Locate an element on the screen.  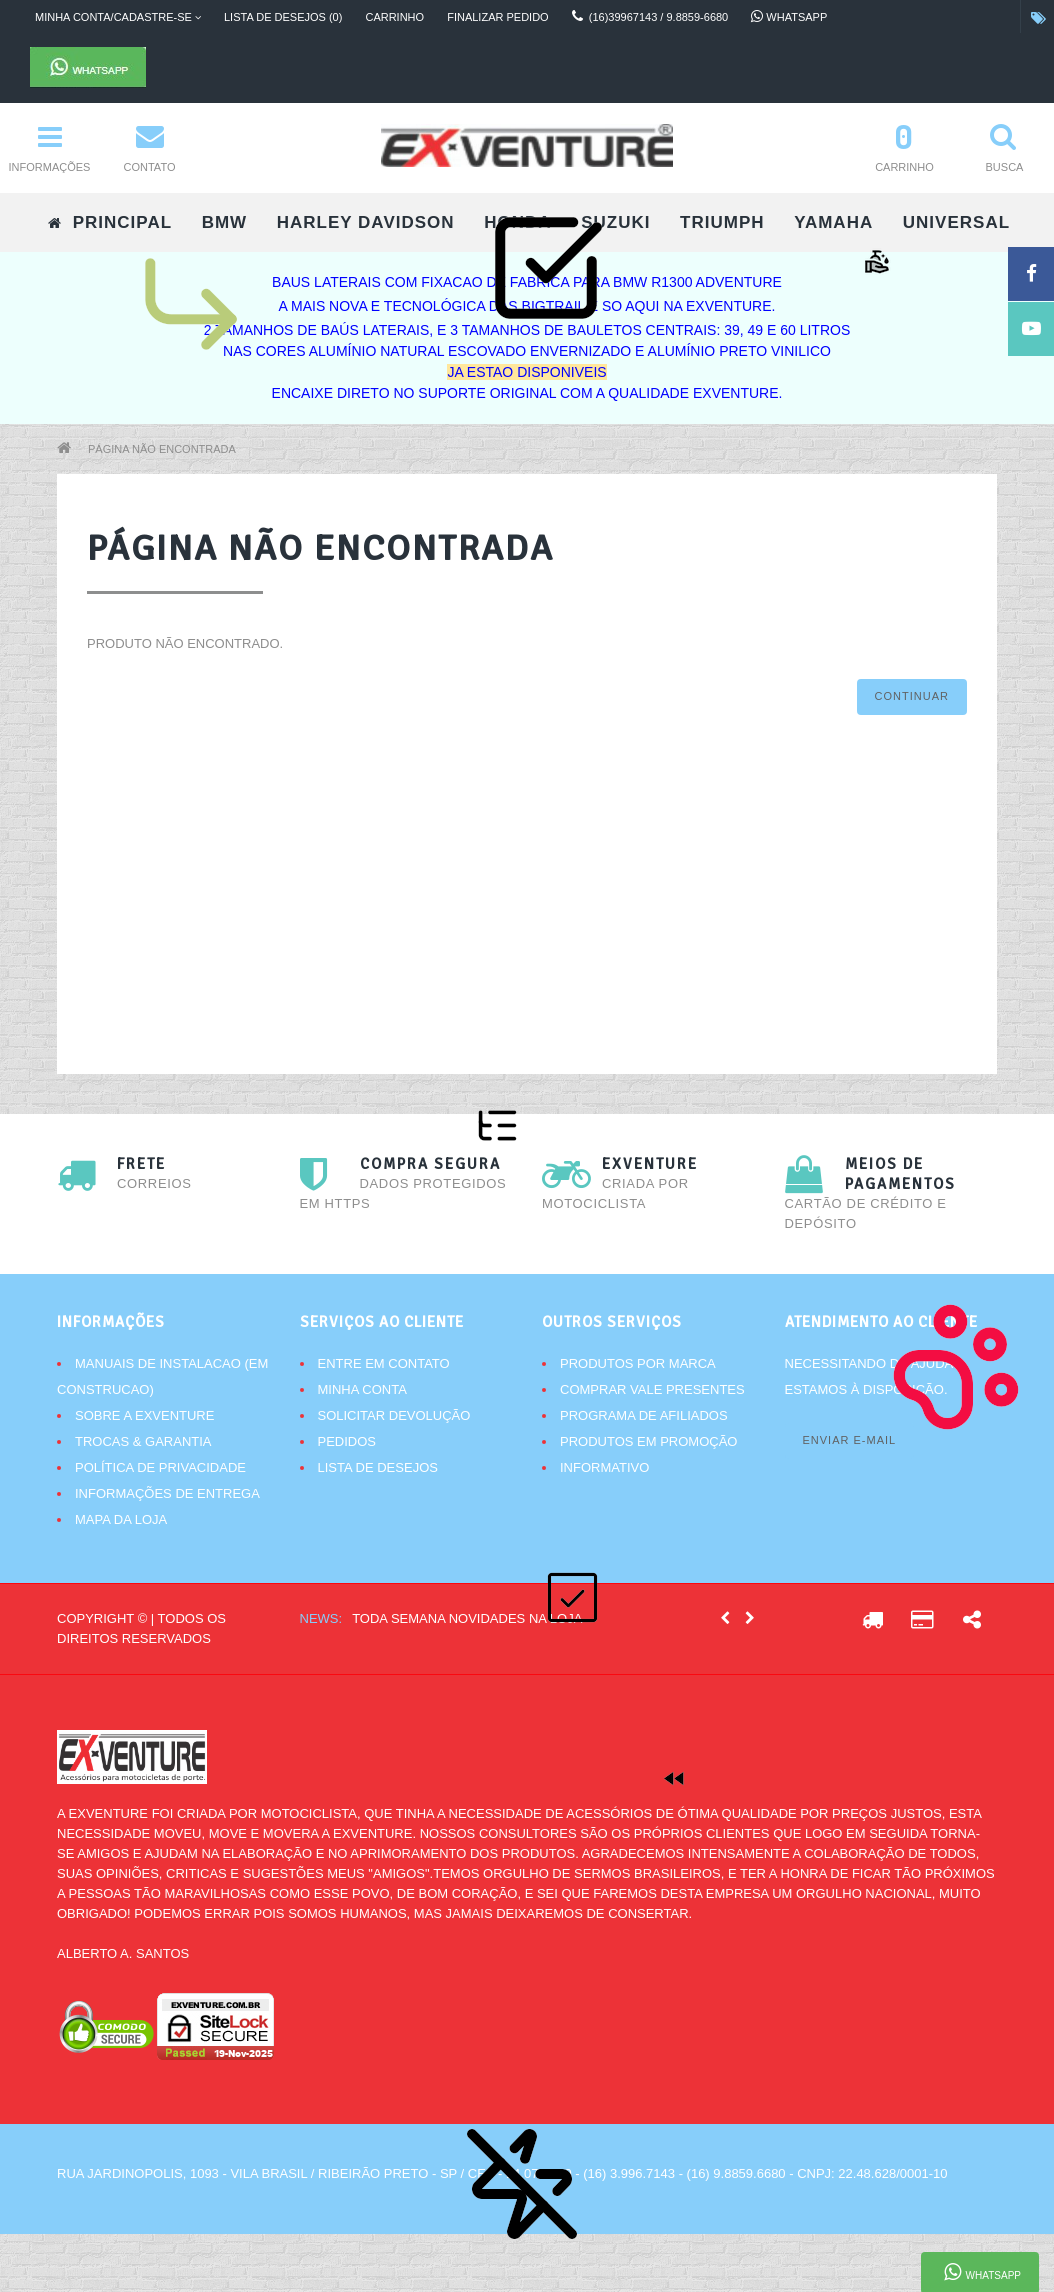
reply to a message or thread is located at coordinates (191, 304).